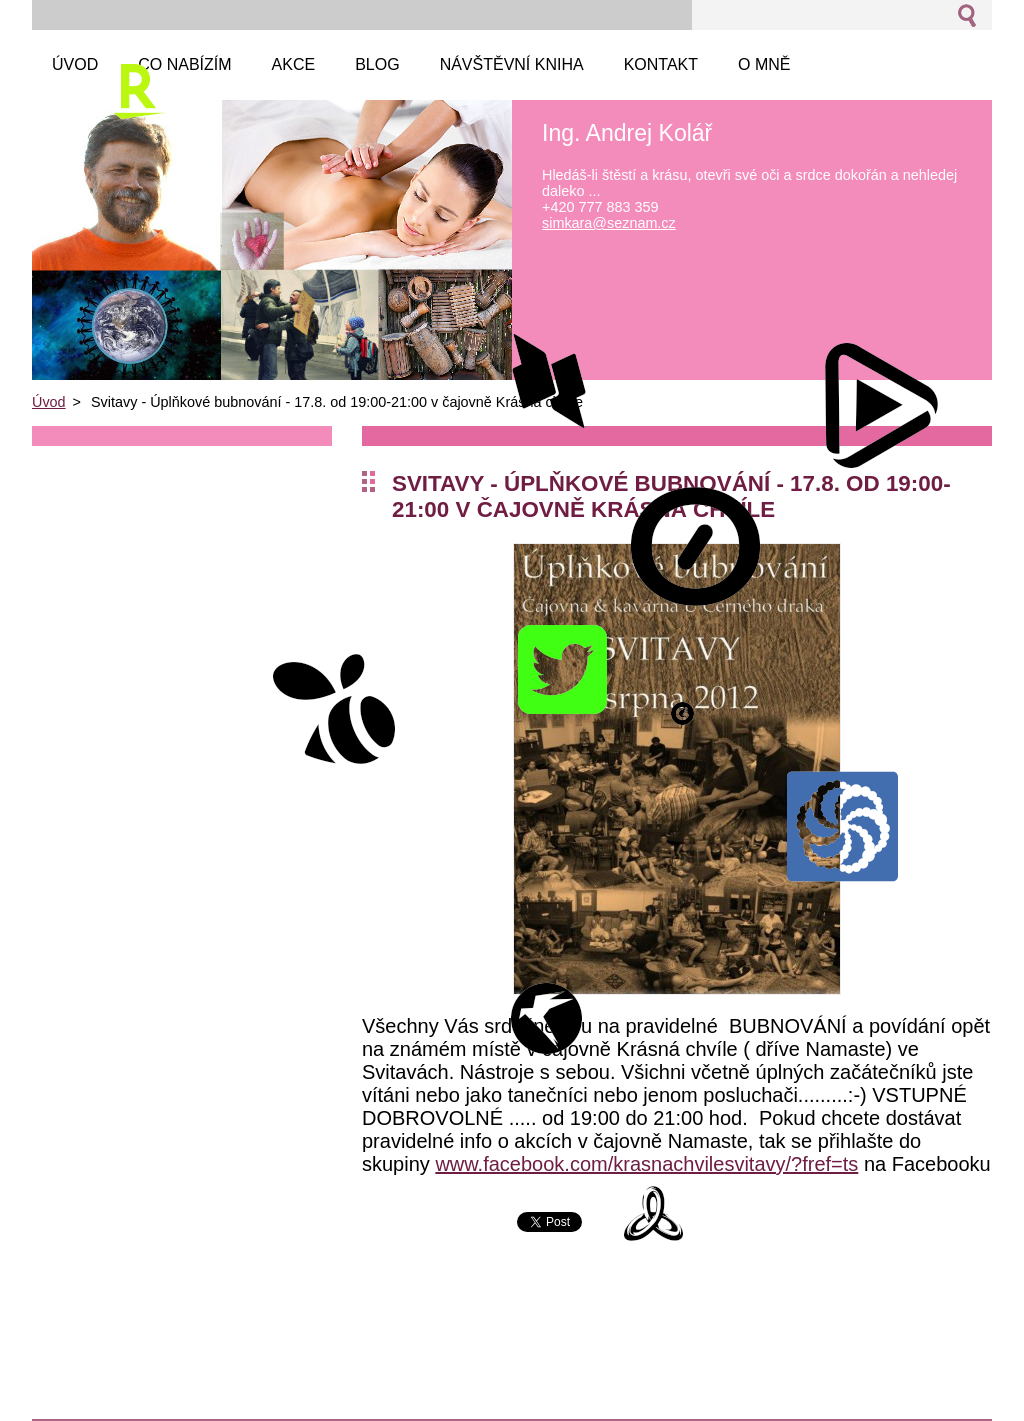 The height and width of the screenshot is (1421, 1024). Describe the element at coordinates (842, 826) in the screenshot. I see `visit codewars coding challenge platform` at that location.